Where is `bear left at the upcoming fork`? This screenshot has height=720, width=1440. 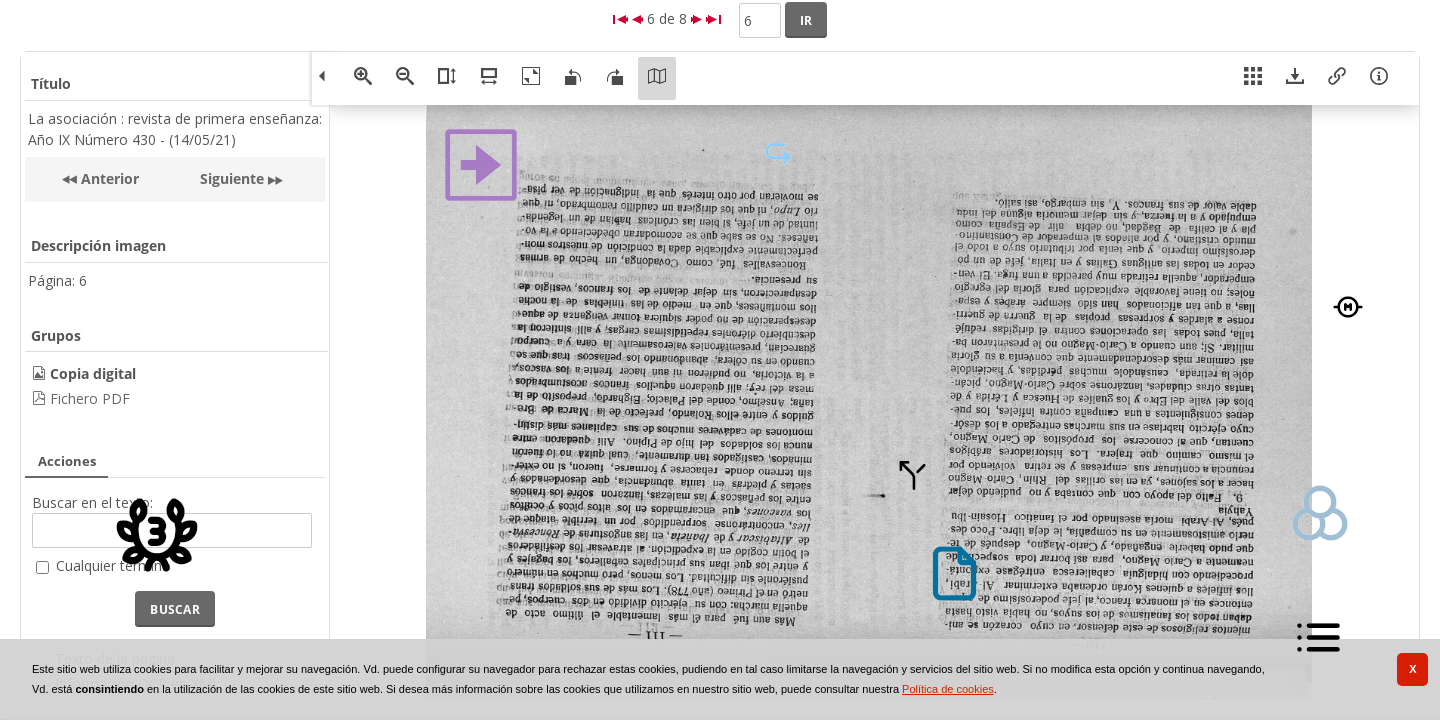
bear left at the upcoming fork is located at coordinates (912, 475).